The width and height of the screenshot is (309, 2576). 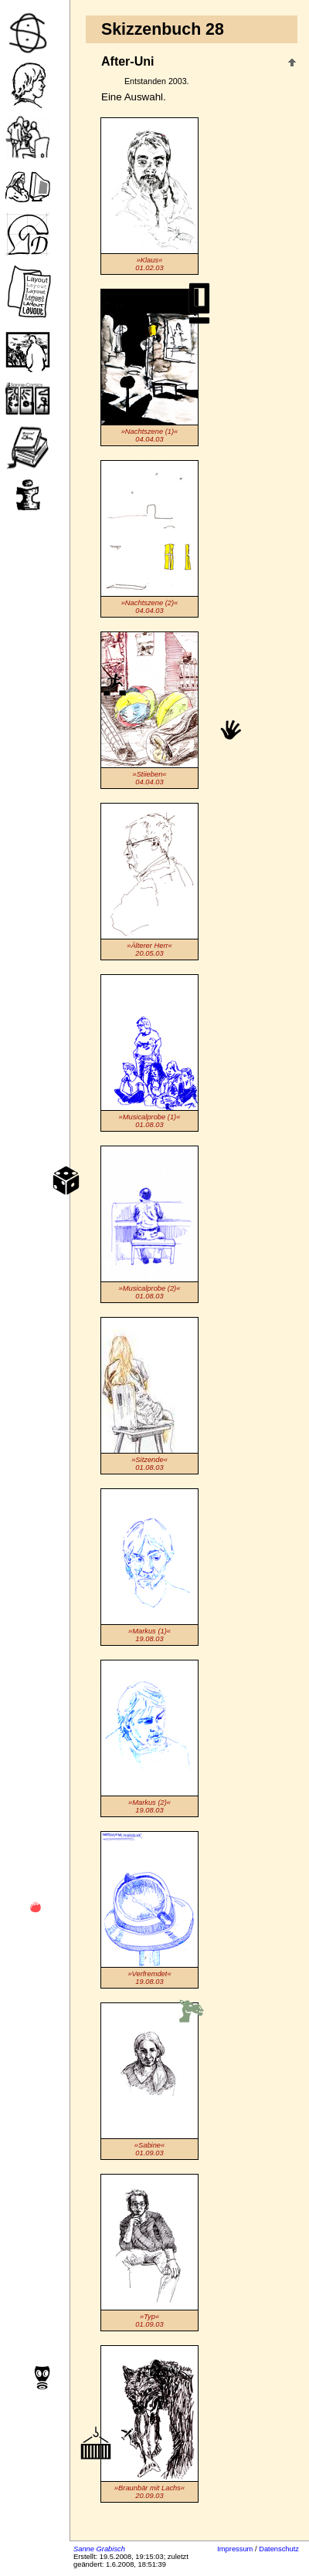 I want to click on roll the dice or randomize, so click(x=66, y=1180).